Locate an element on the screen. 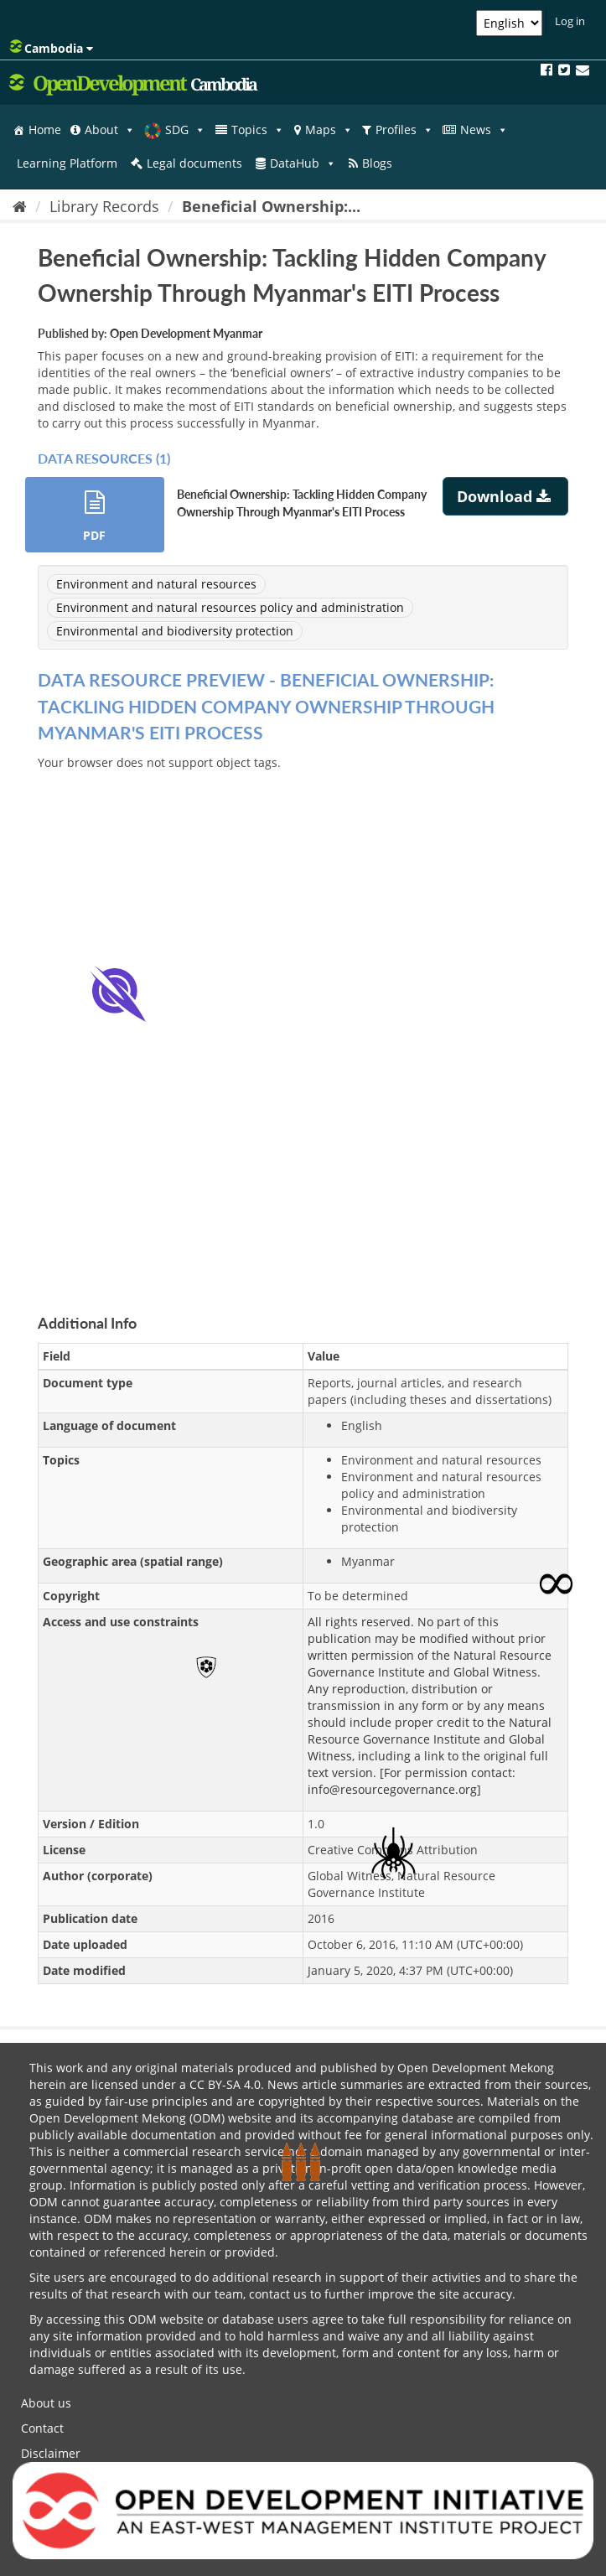  ammunition or bullet inventory indicator is located at coordinates (301, 2162).